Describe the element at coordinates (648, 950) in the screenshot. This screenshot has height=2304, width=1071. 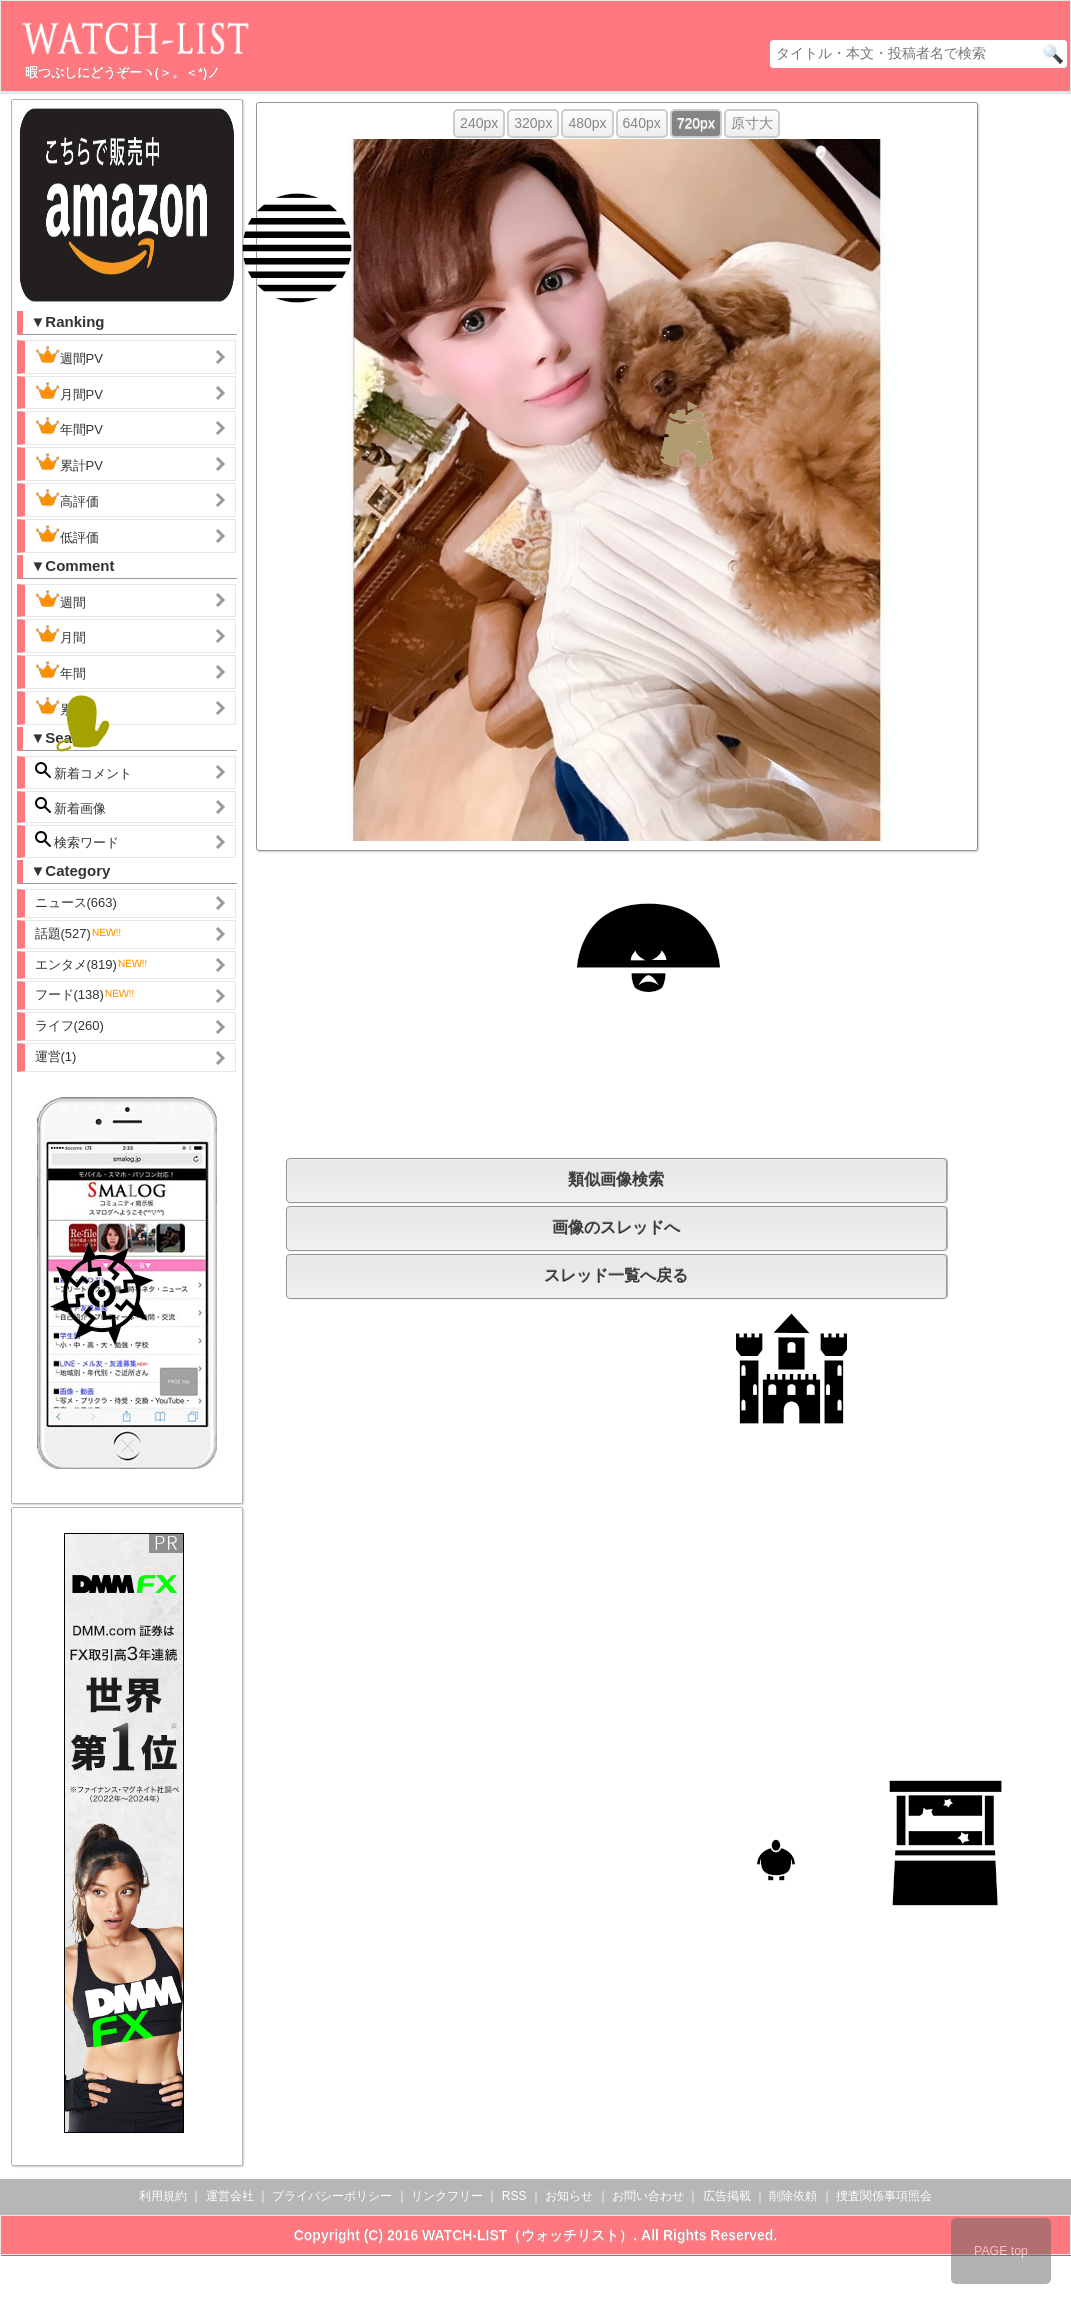
I see `select knight or armored character class` at that location.